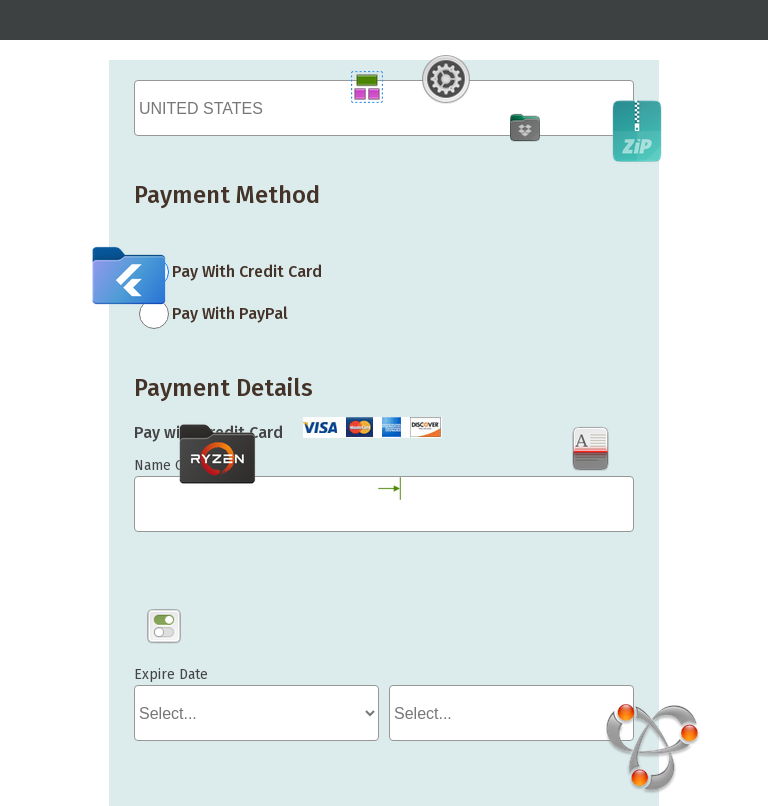  Describe the element at coordinates (367, 87) in the screenshot. I see `select all items in the current view` at that location.